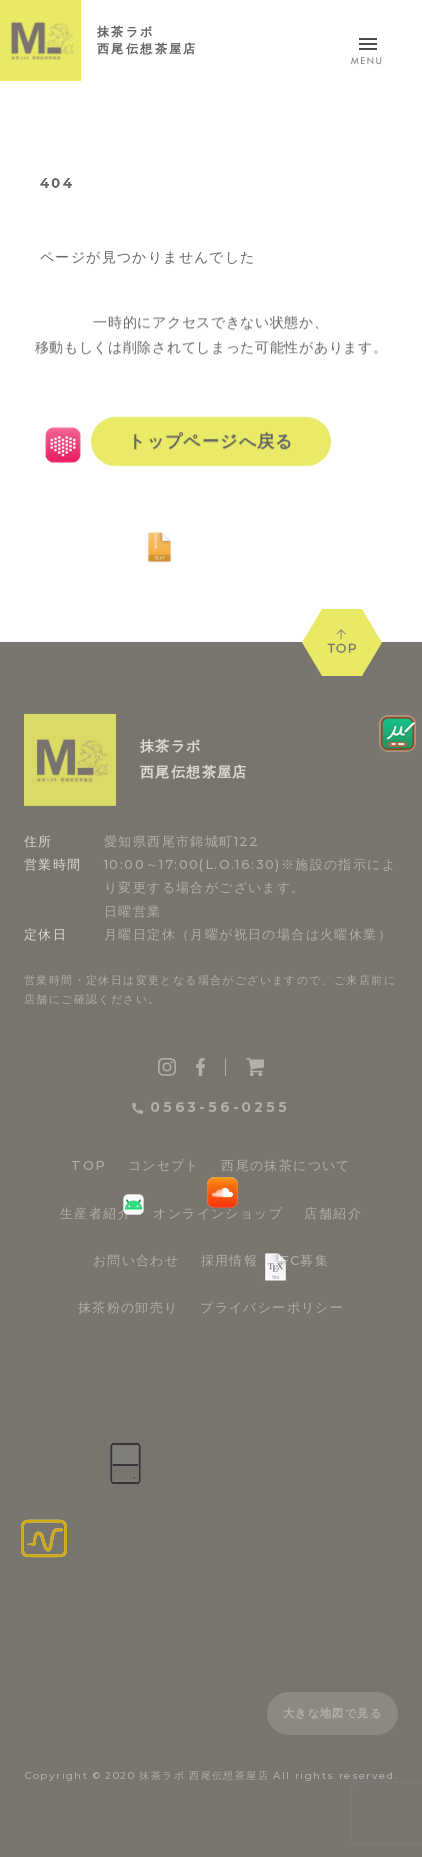 This screenshot has width=422, height=1857. What do you see at coordinates (133, 1204) in the screenshot?
I see `open android app or emulator` at bounding box center [133, 1204].